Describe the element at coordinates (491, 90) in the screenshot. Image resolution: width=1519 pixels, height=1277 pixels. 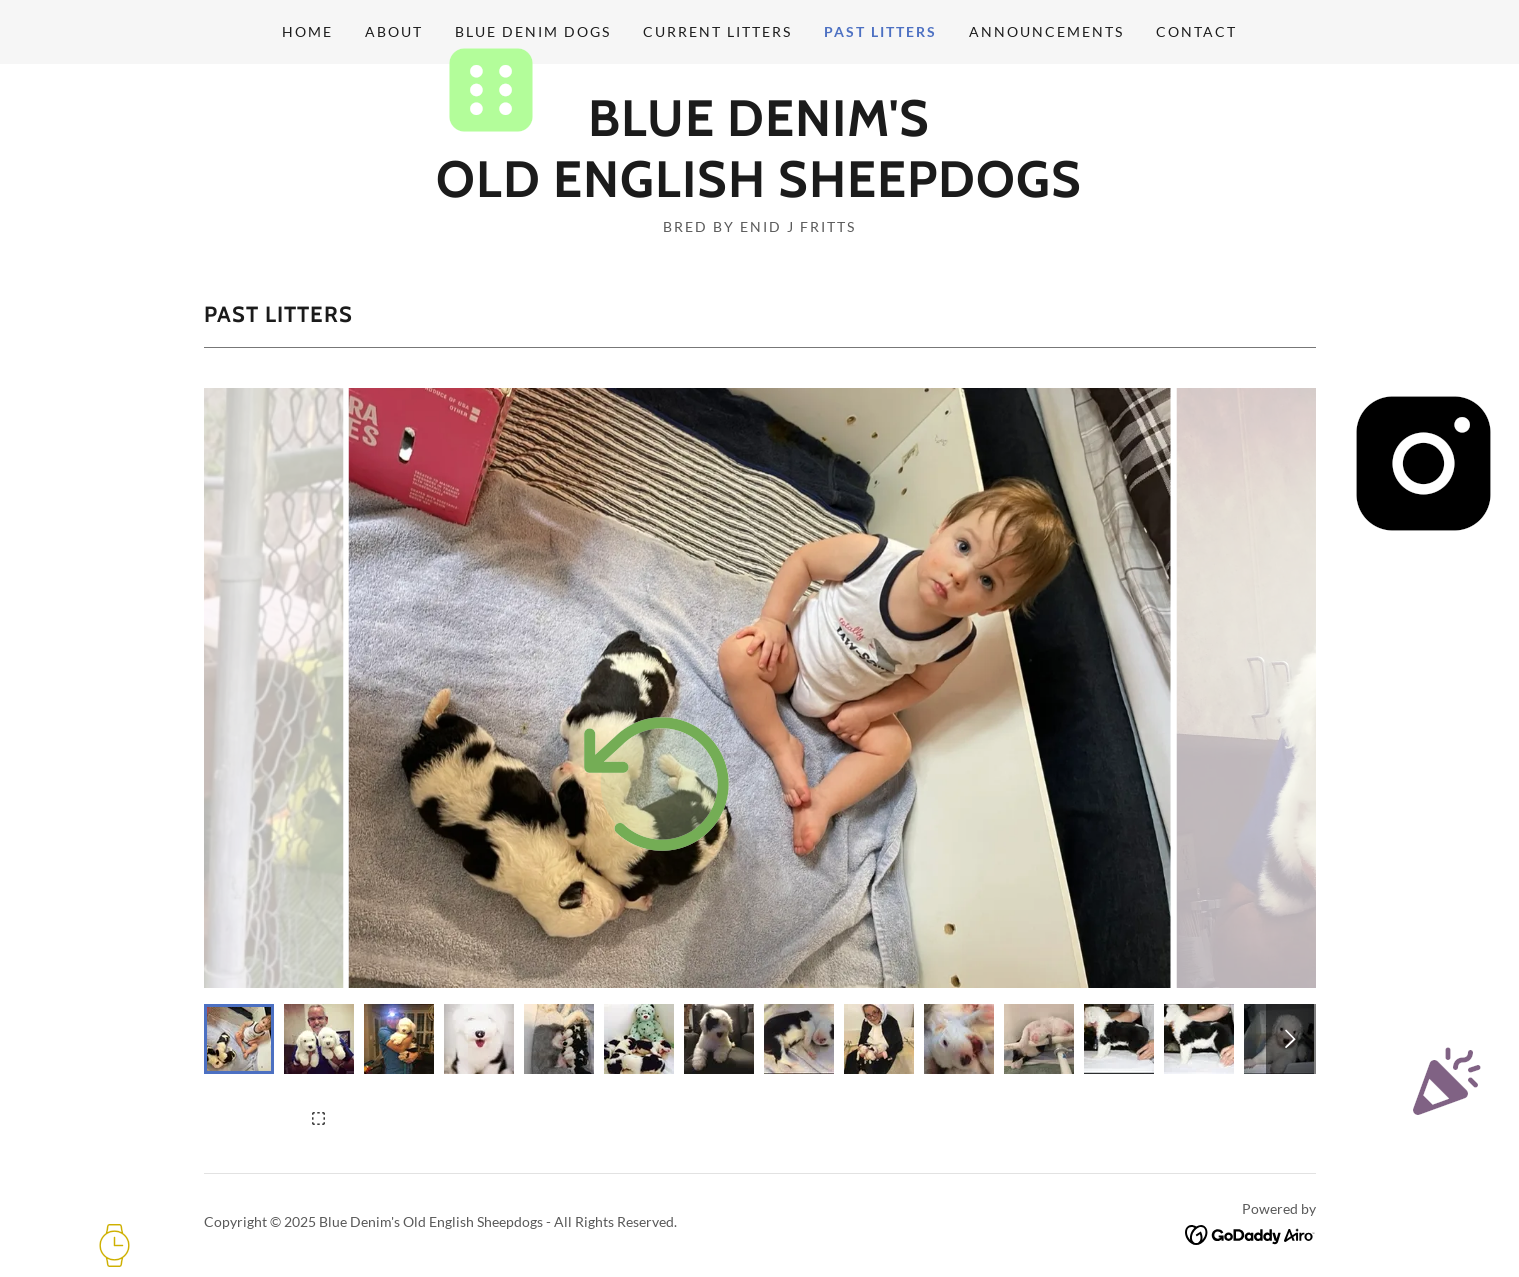
I see `roll the dice or generate a random result` at that location.